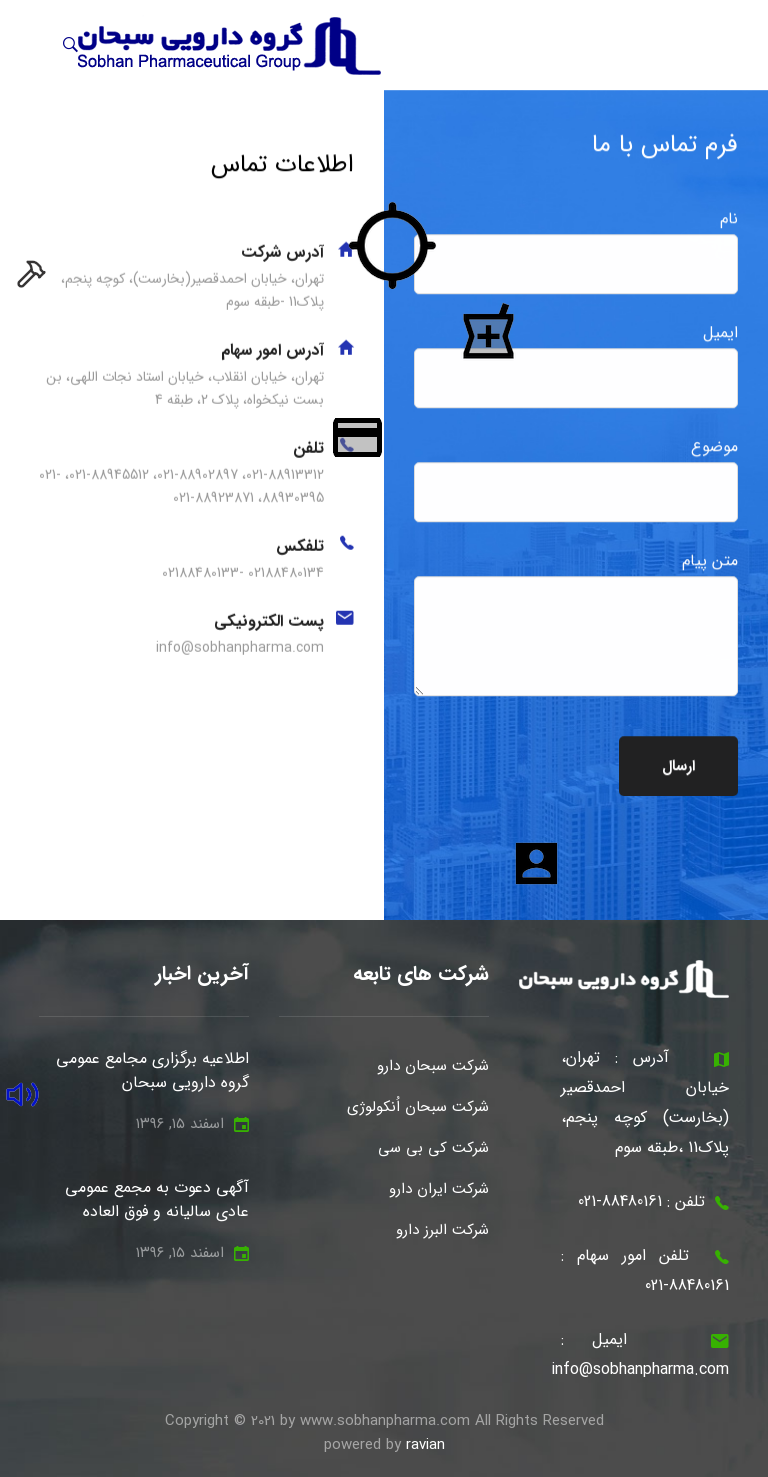 This screenshot has width=768, height=1477. I want to click on GPS signal not yet acquired, so click(392, 245).